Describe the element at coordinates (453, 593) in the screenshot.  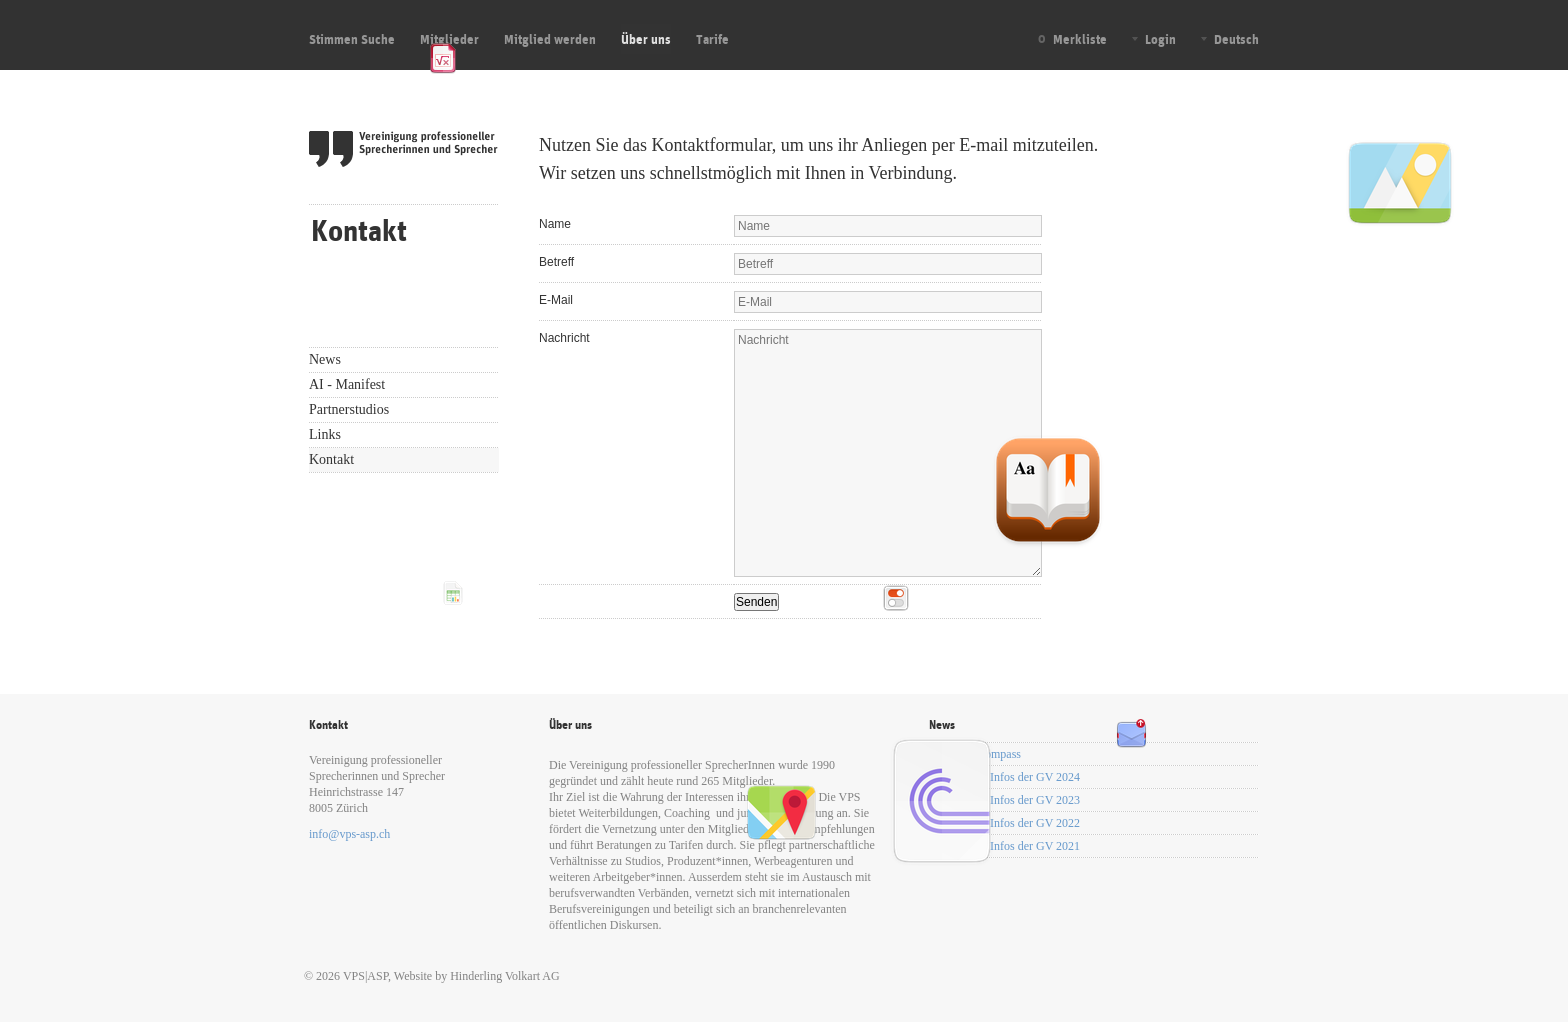
I see `open a spreadsheet file` at that location.